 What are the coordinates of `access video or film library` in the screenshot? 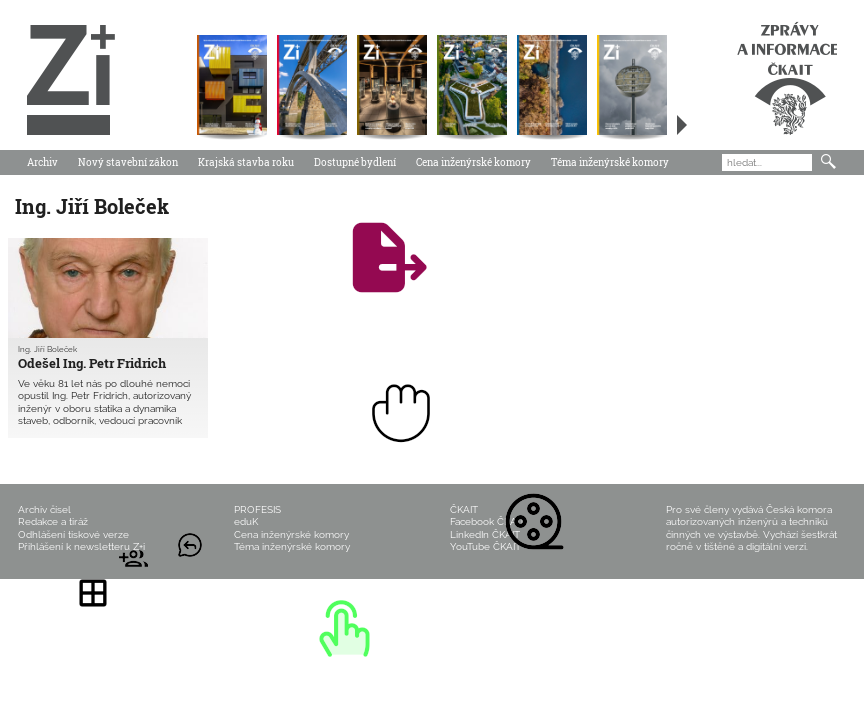 It's located at (533, 521).